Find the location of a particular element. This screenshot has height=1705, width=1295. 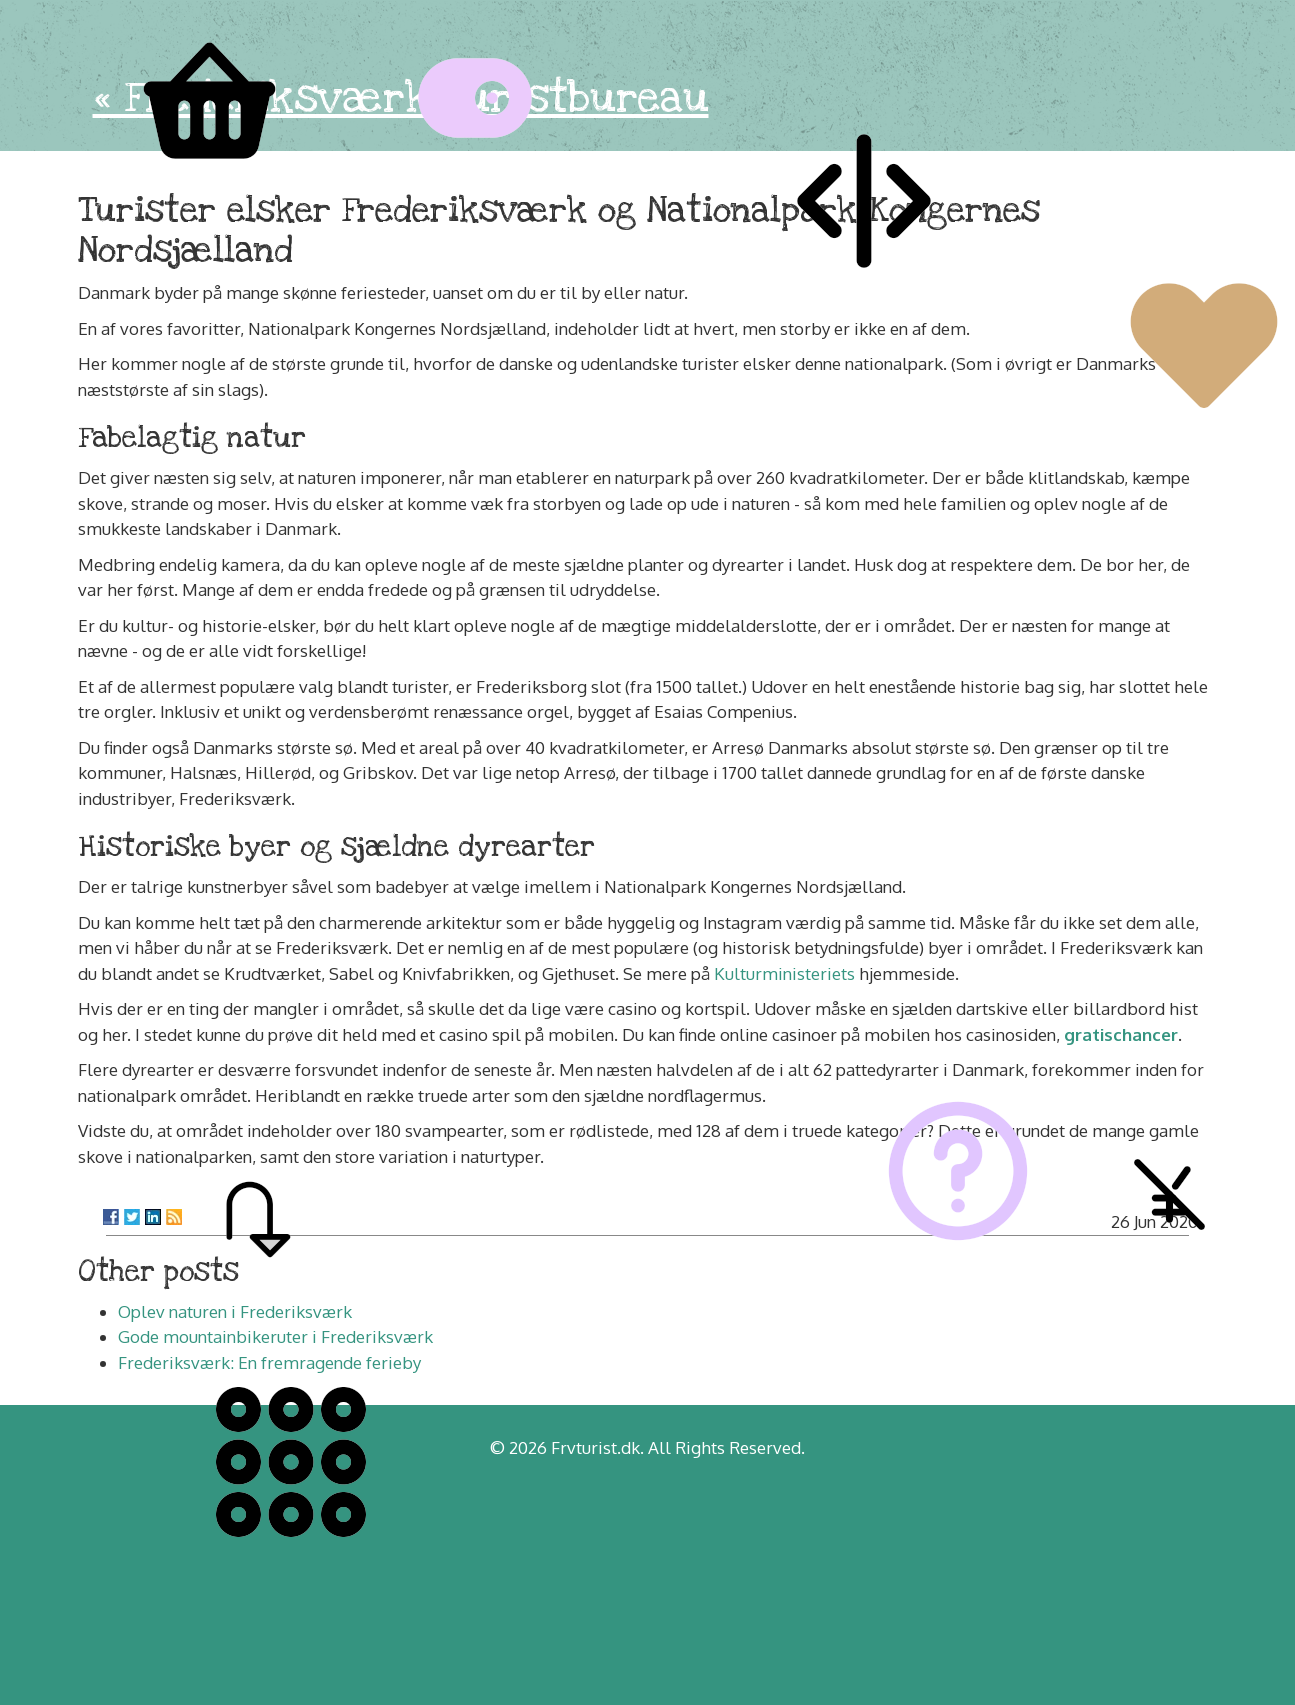

indicates yen currency is unavailable is located at coordinates (1169, 1194).